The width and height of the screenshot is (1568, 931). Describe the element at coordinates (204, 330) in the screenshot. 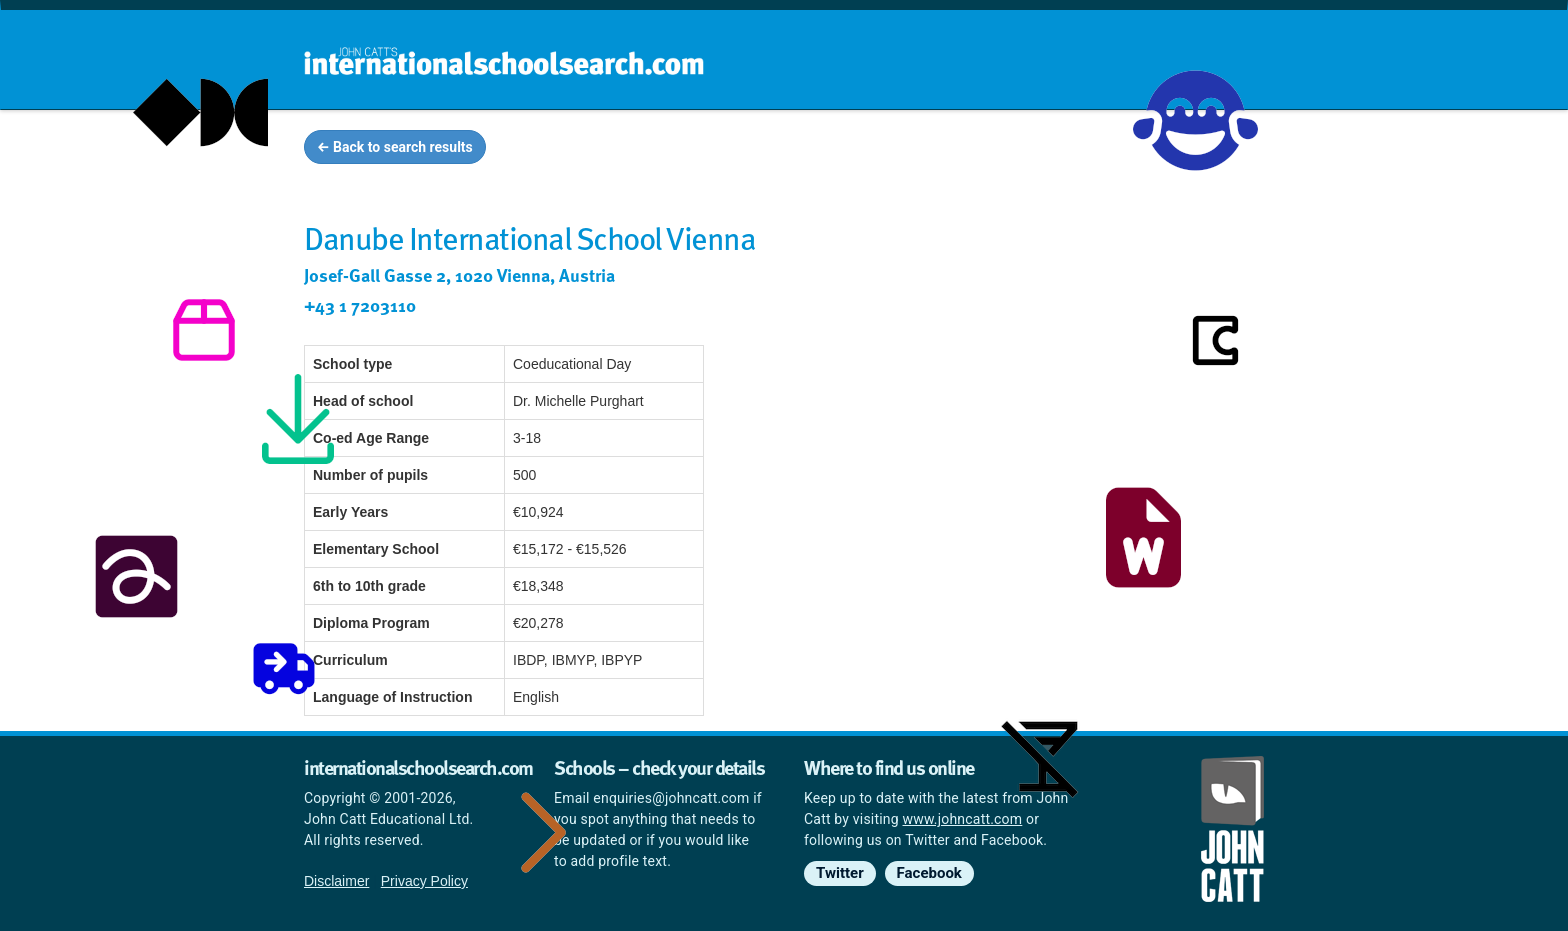

I see `view package or shipment details` at that location.